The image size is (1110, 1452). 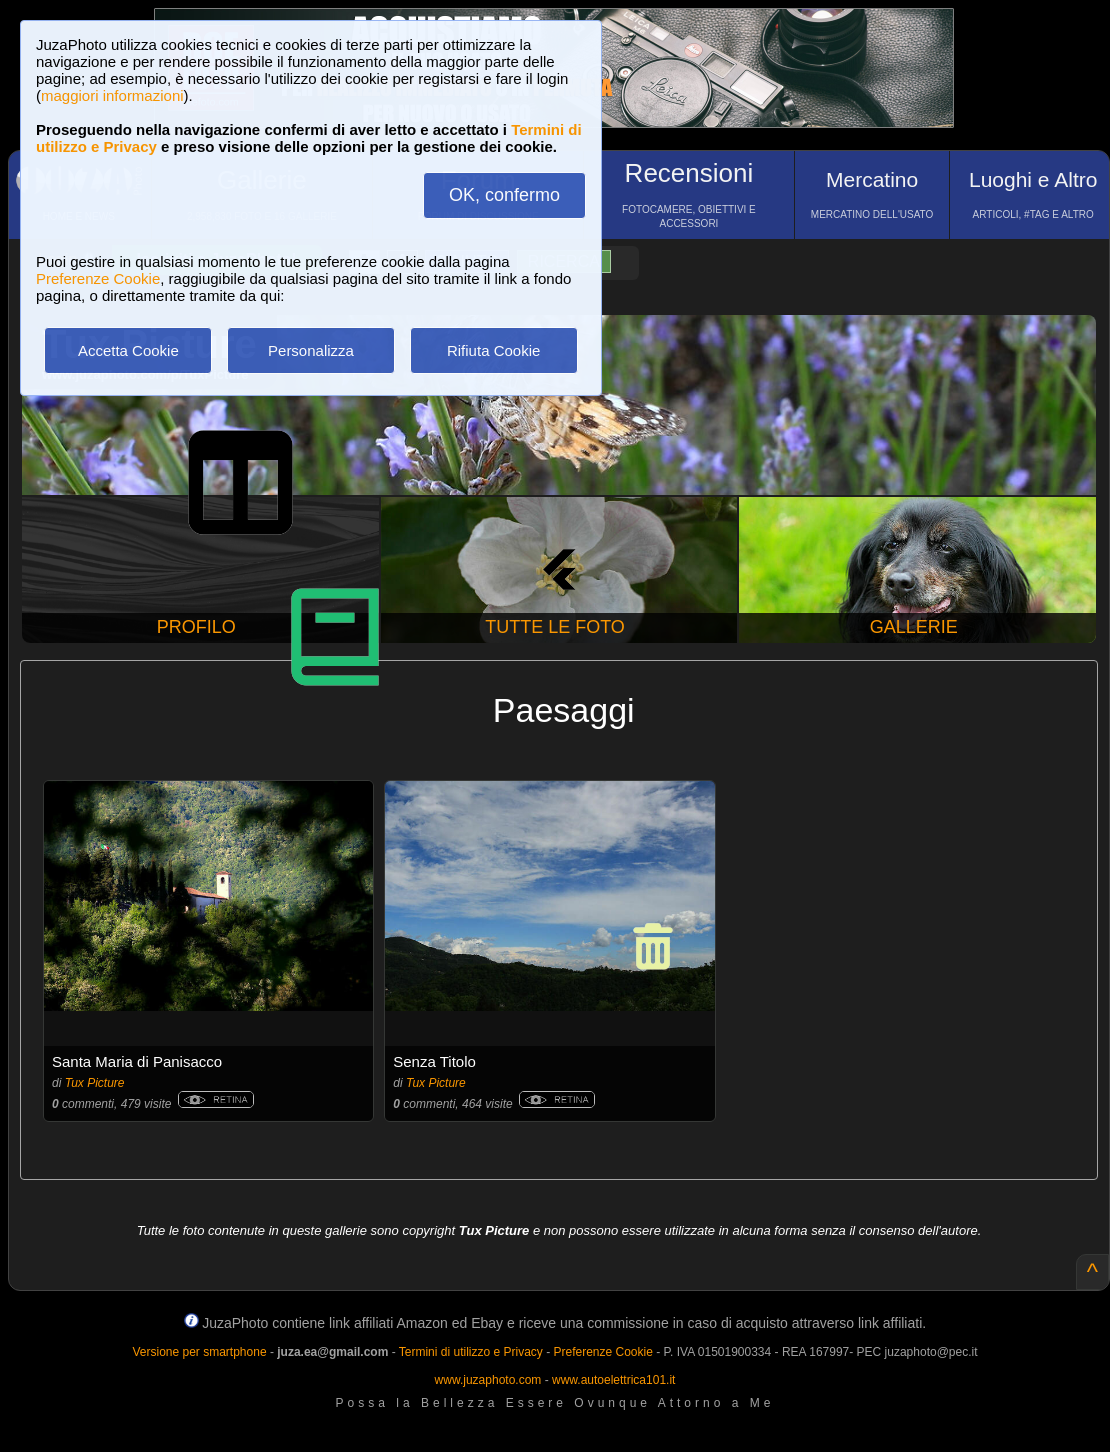 What do you see at coordinates (653, 947) in the screenshot?
I see `delete selected item` at bounding box center [653, 947].